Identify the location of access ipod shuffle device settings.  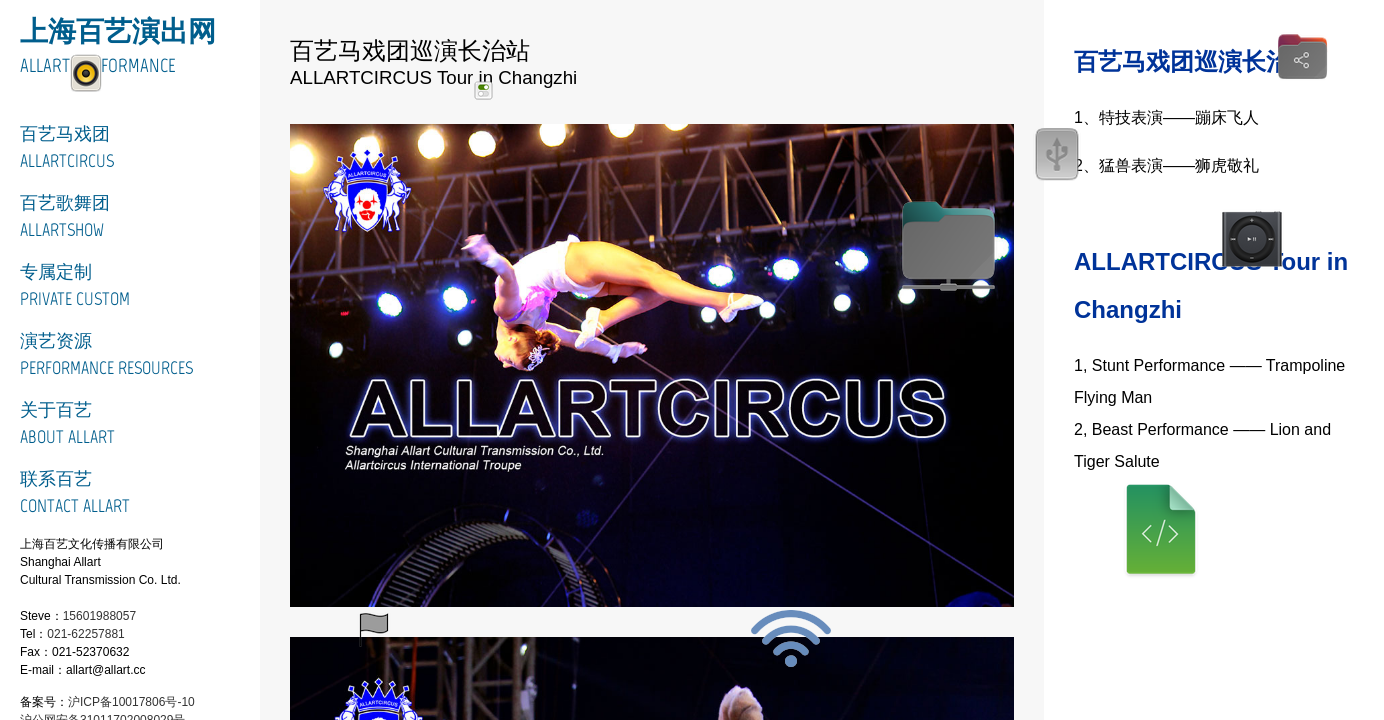
(1252, 239).